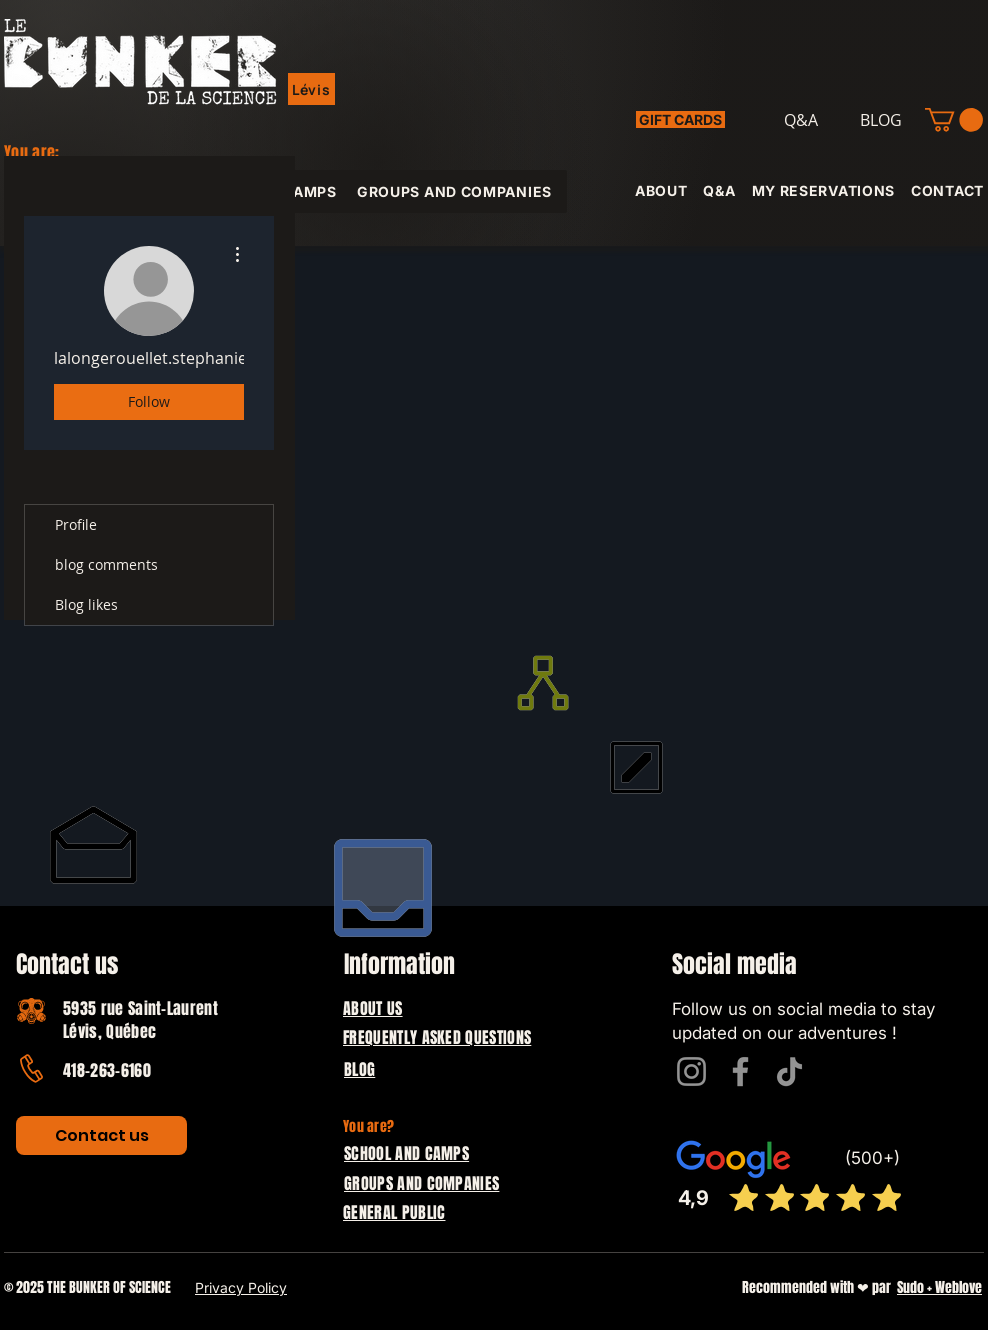  Describe the element at coordinates (93, 846) in the screenshot. I see `an opened or read email message` at that location.